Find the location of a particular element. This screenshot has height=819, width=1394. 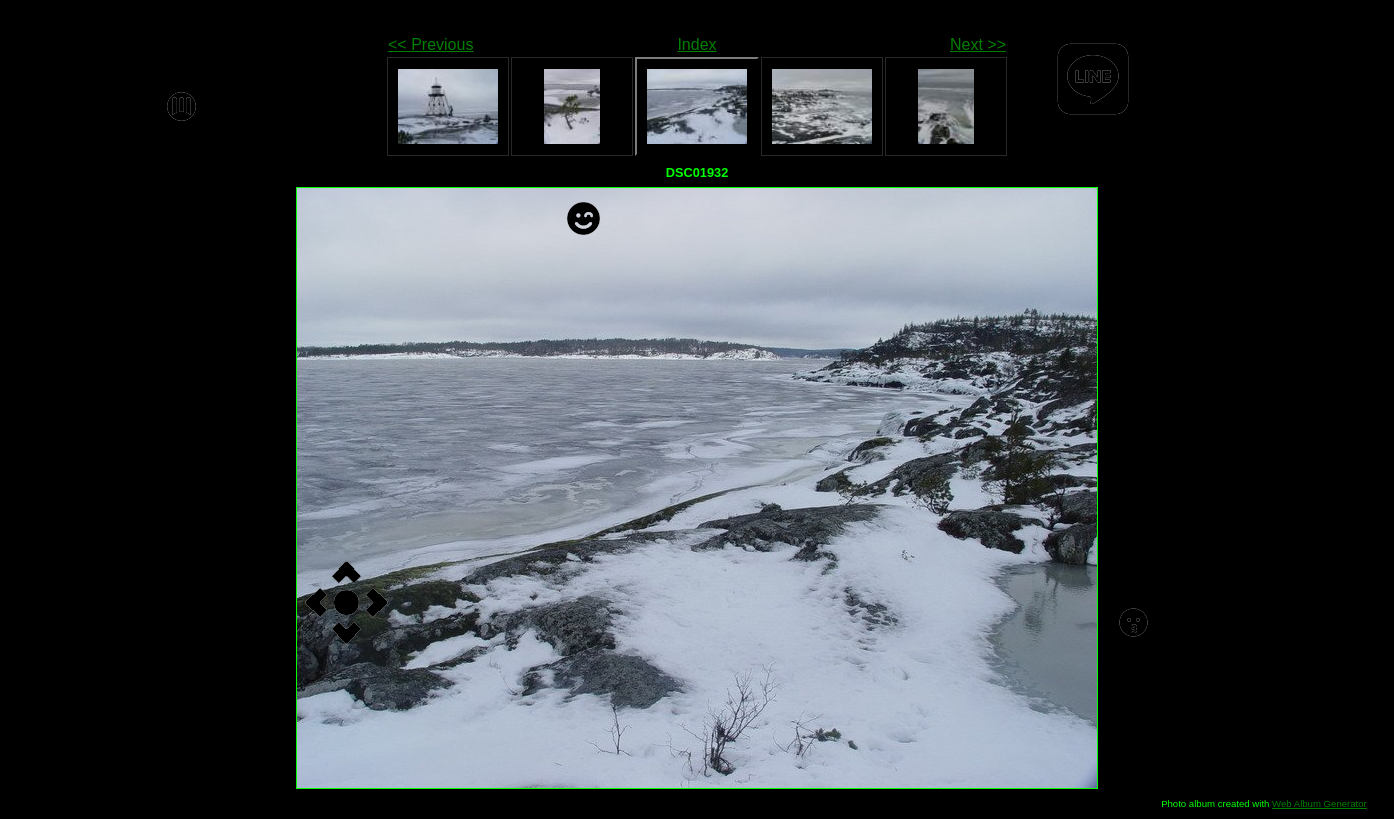

open the LINE messaging app is located at coordinates (1093, 79).